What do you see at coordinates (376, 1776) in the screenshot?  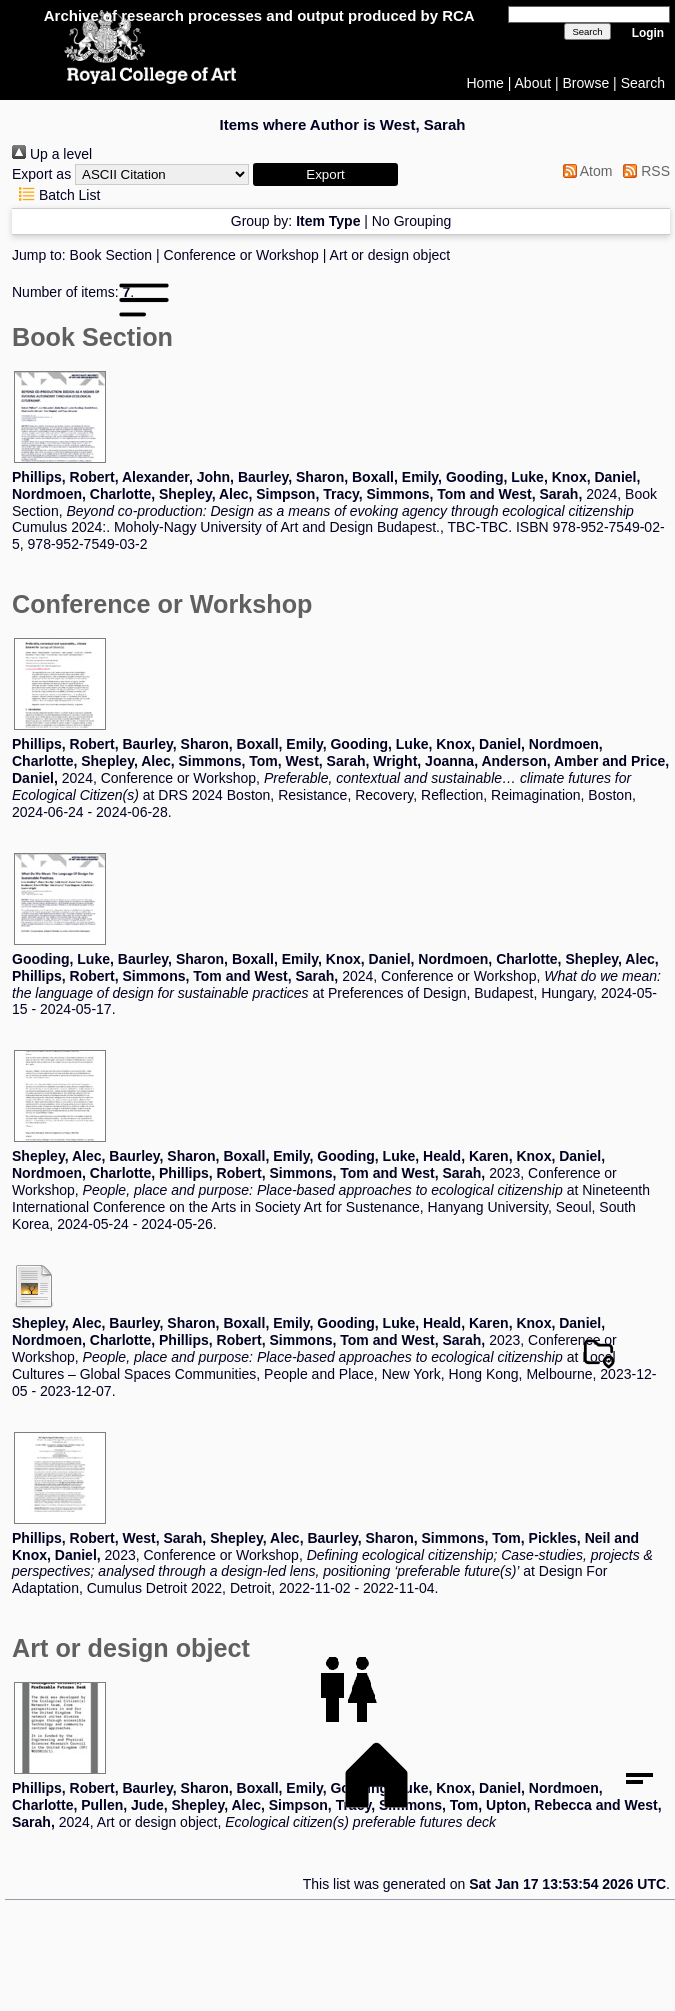 I see `navigate to home screen` at bounding box center [376, 1776].